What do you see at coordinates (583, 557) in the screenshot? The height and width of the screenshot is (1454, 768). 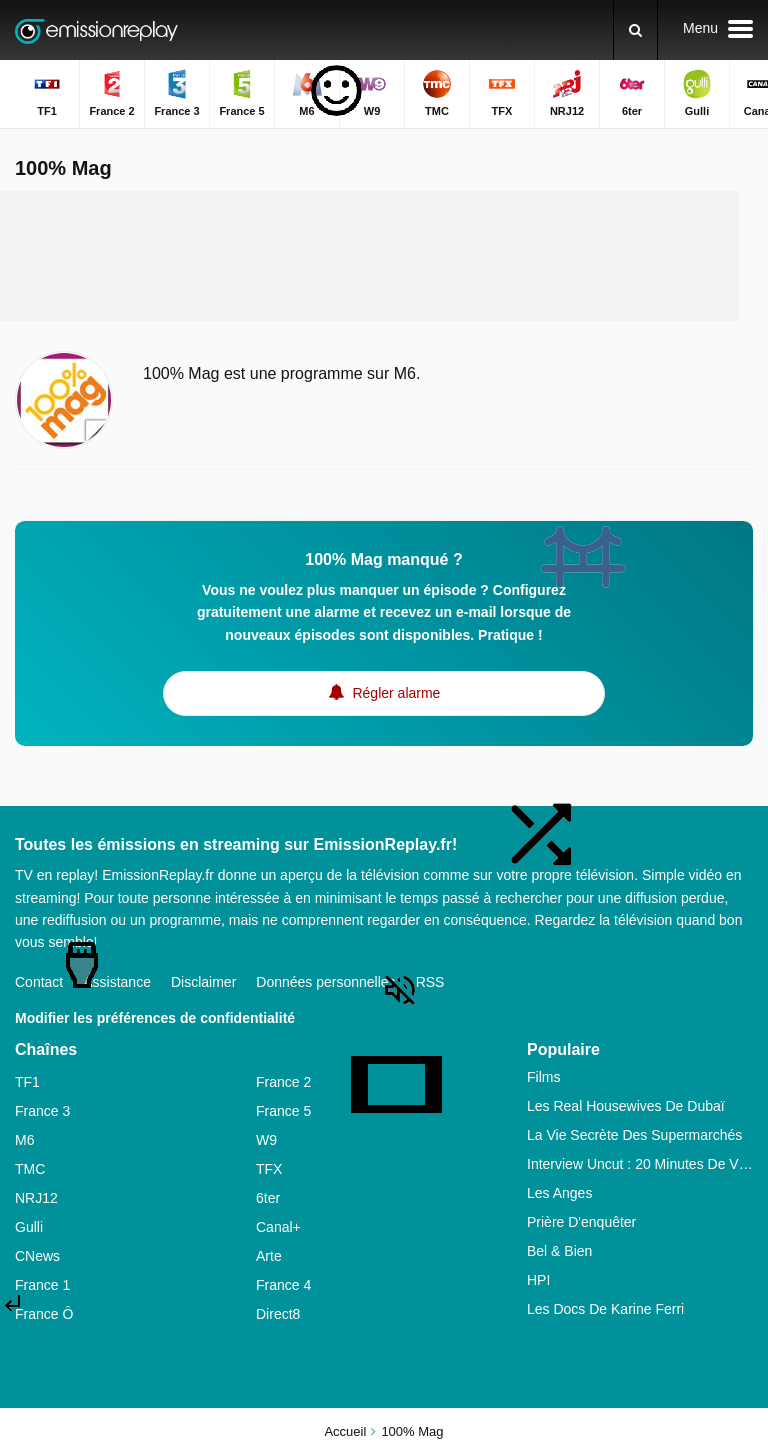 I see `view bridge or infrastructure information` at bounding box center [583, 557].